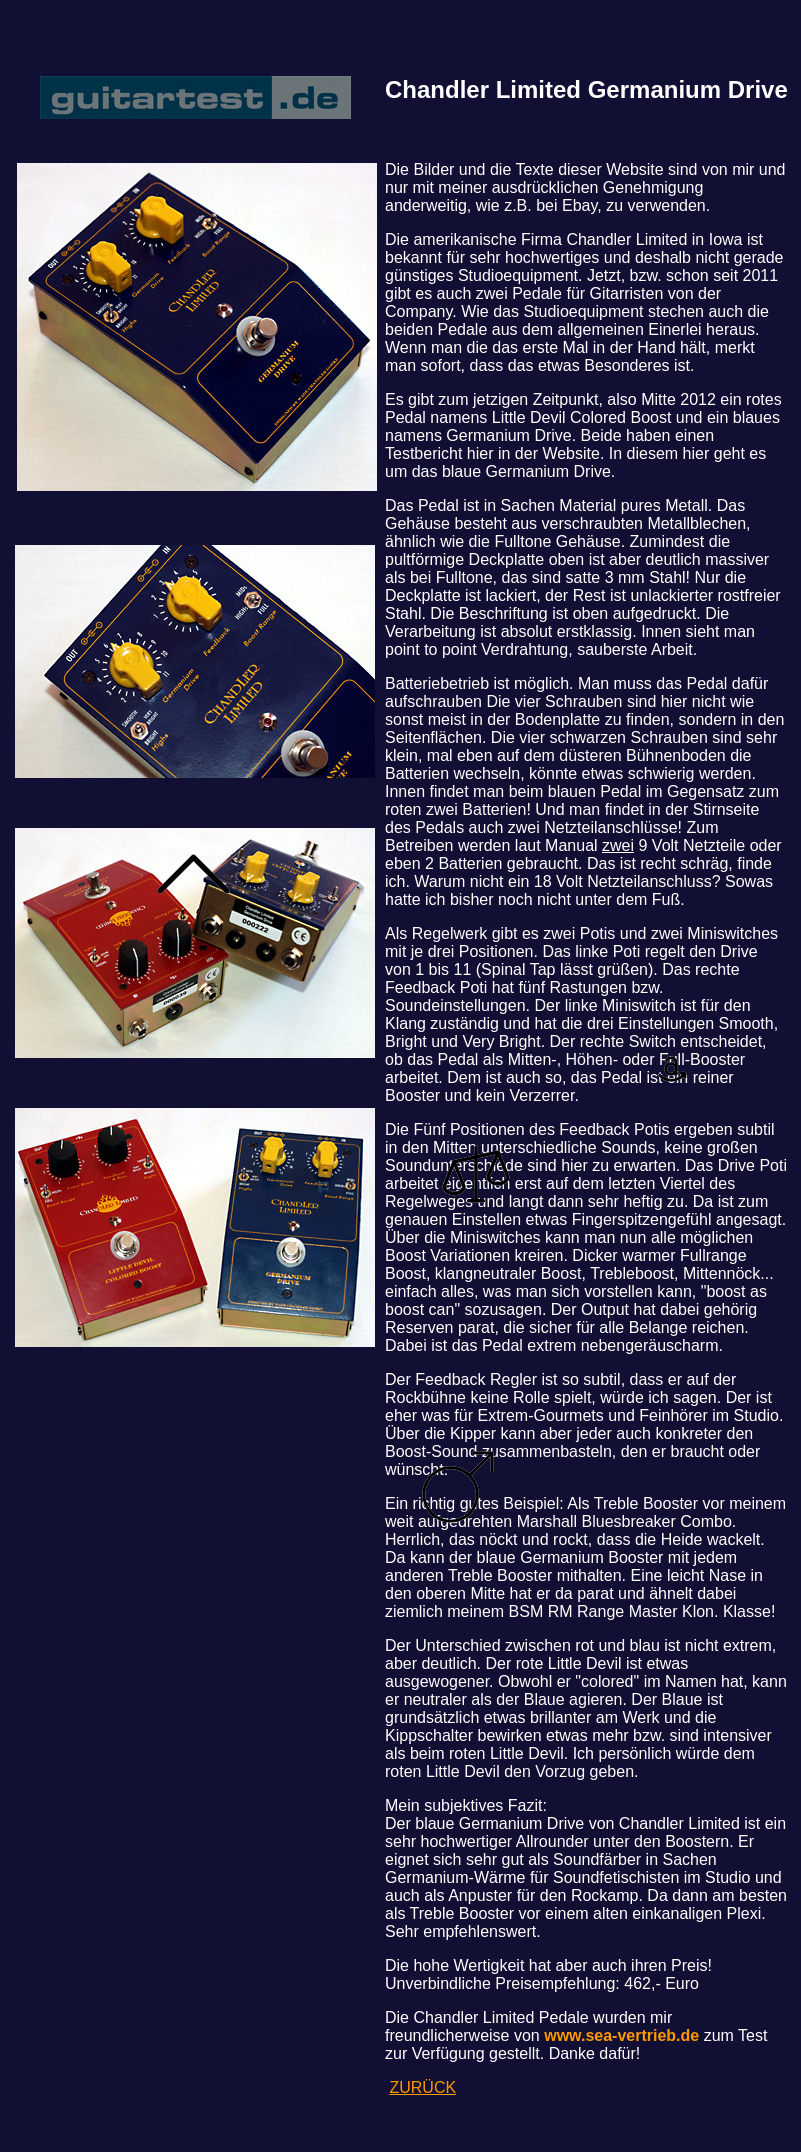 This screenshot has height=2152, width=801. What do you see at coordinates (193, 894) in the screenshot?
I see `collapse an expanded section` at bounding box center [193, 894].